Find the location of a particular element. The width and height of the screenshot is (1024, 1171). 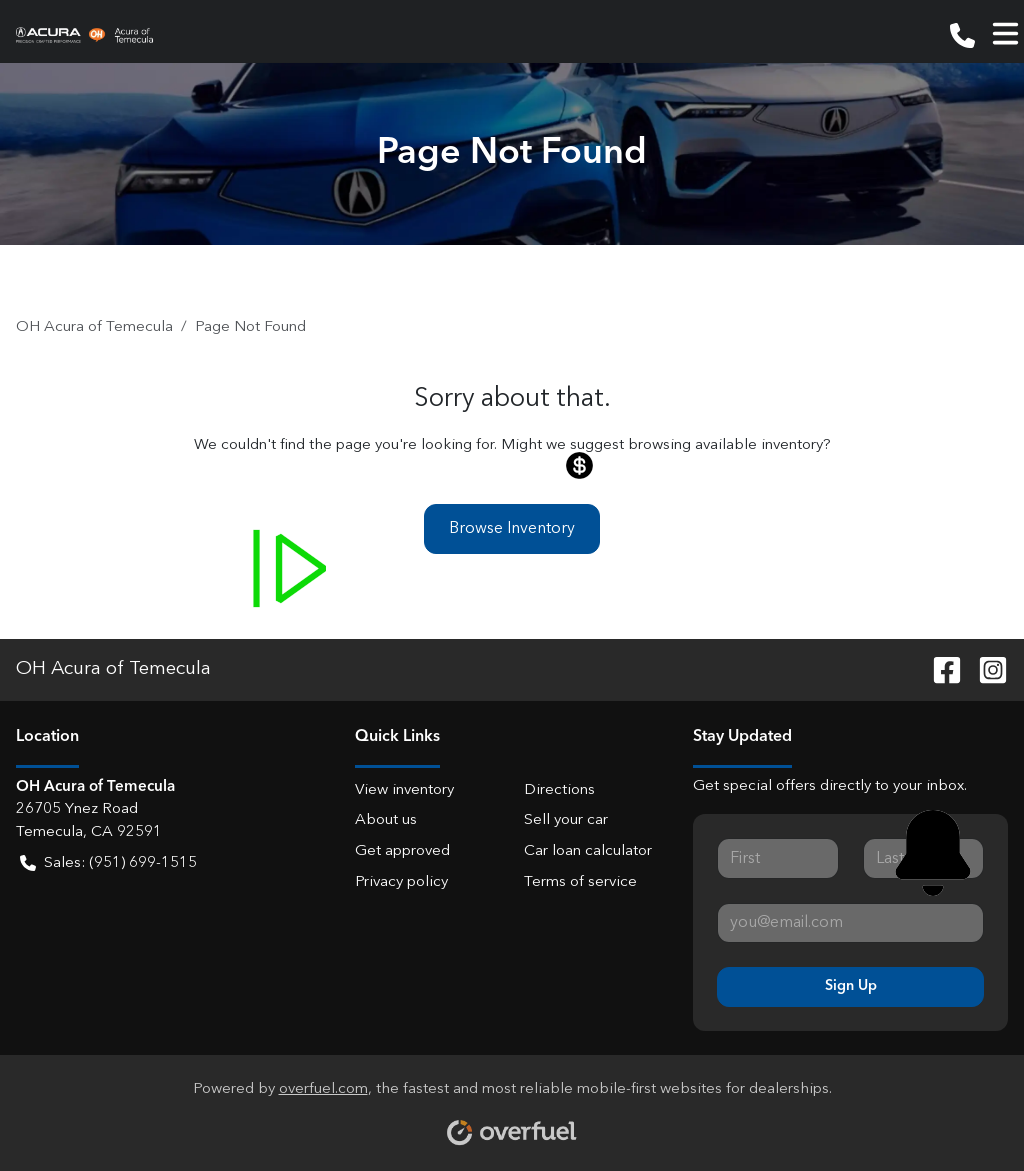

continue debugging past current breakpoint is located at coordinates (285, 568).